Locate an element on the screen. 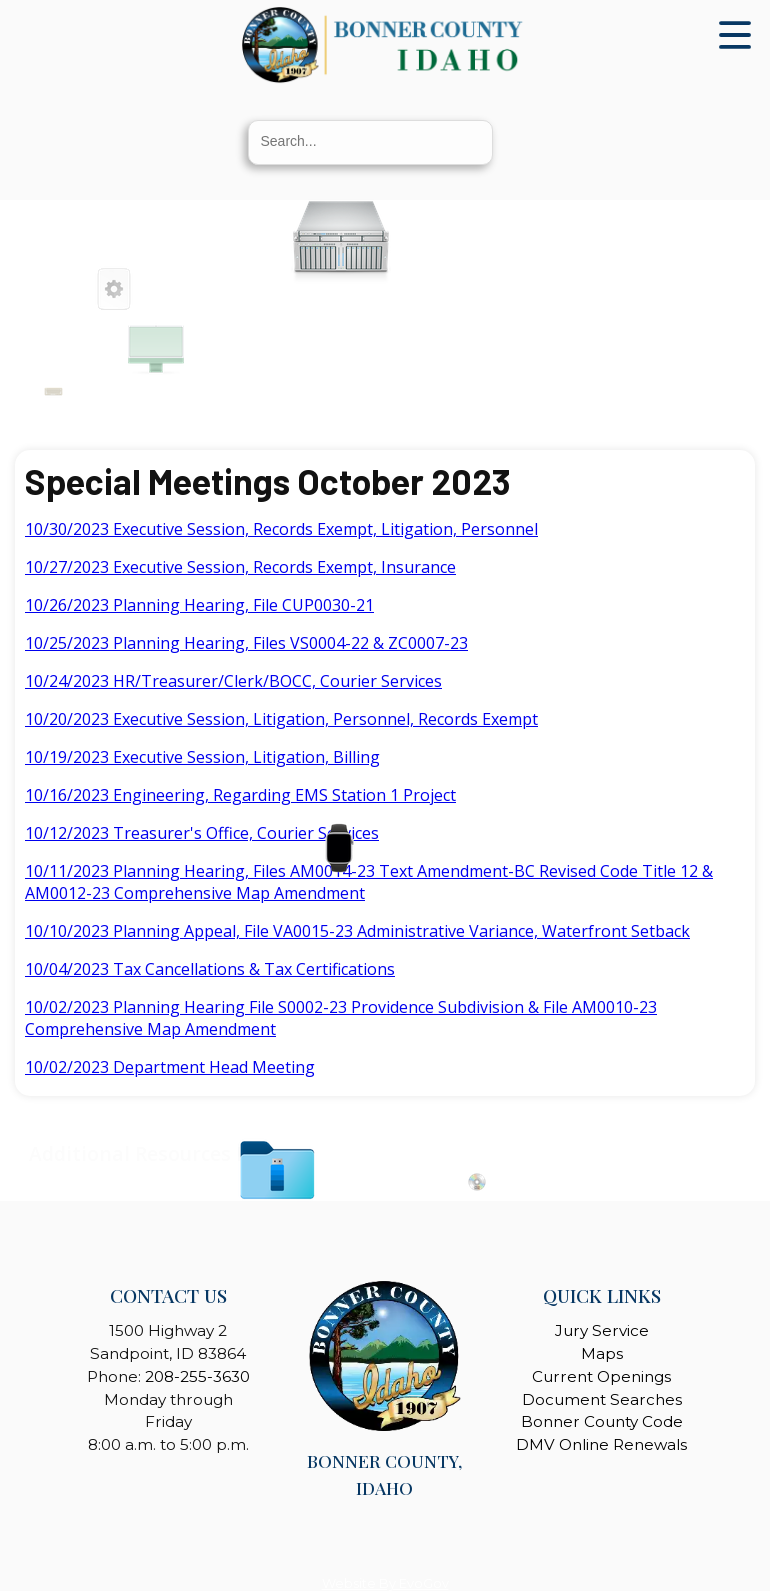 The width and height of the screenshot is (770, 1591). a desktop application shortcut file is located at coordinates (114, 289).